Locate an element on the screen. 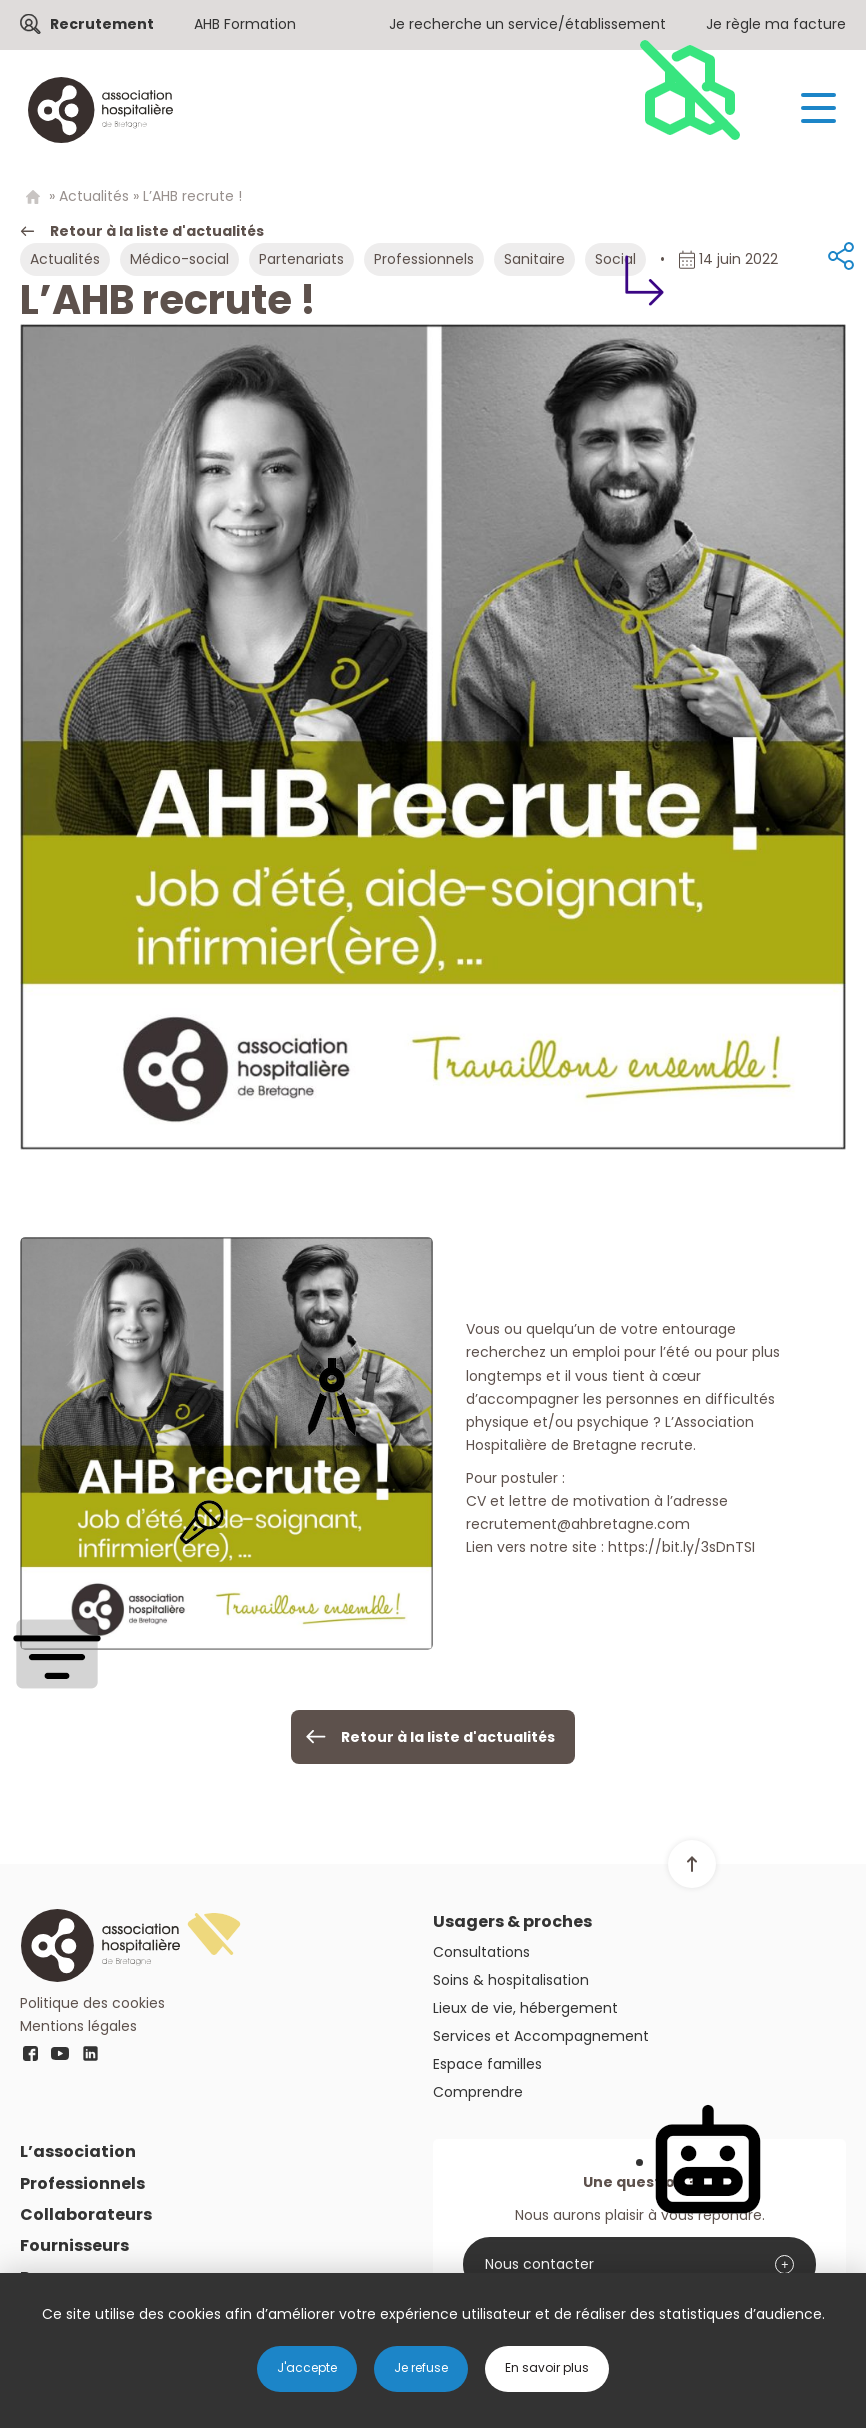  access architecture or design tools is located at coordinates (332, 1397).